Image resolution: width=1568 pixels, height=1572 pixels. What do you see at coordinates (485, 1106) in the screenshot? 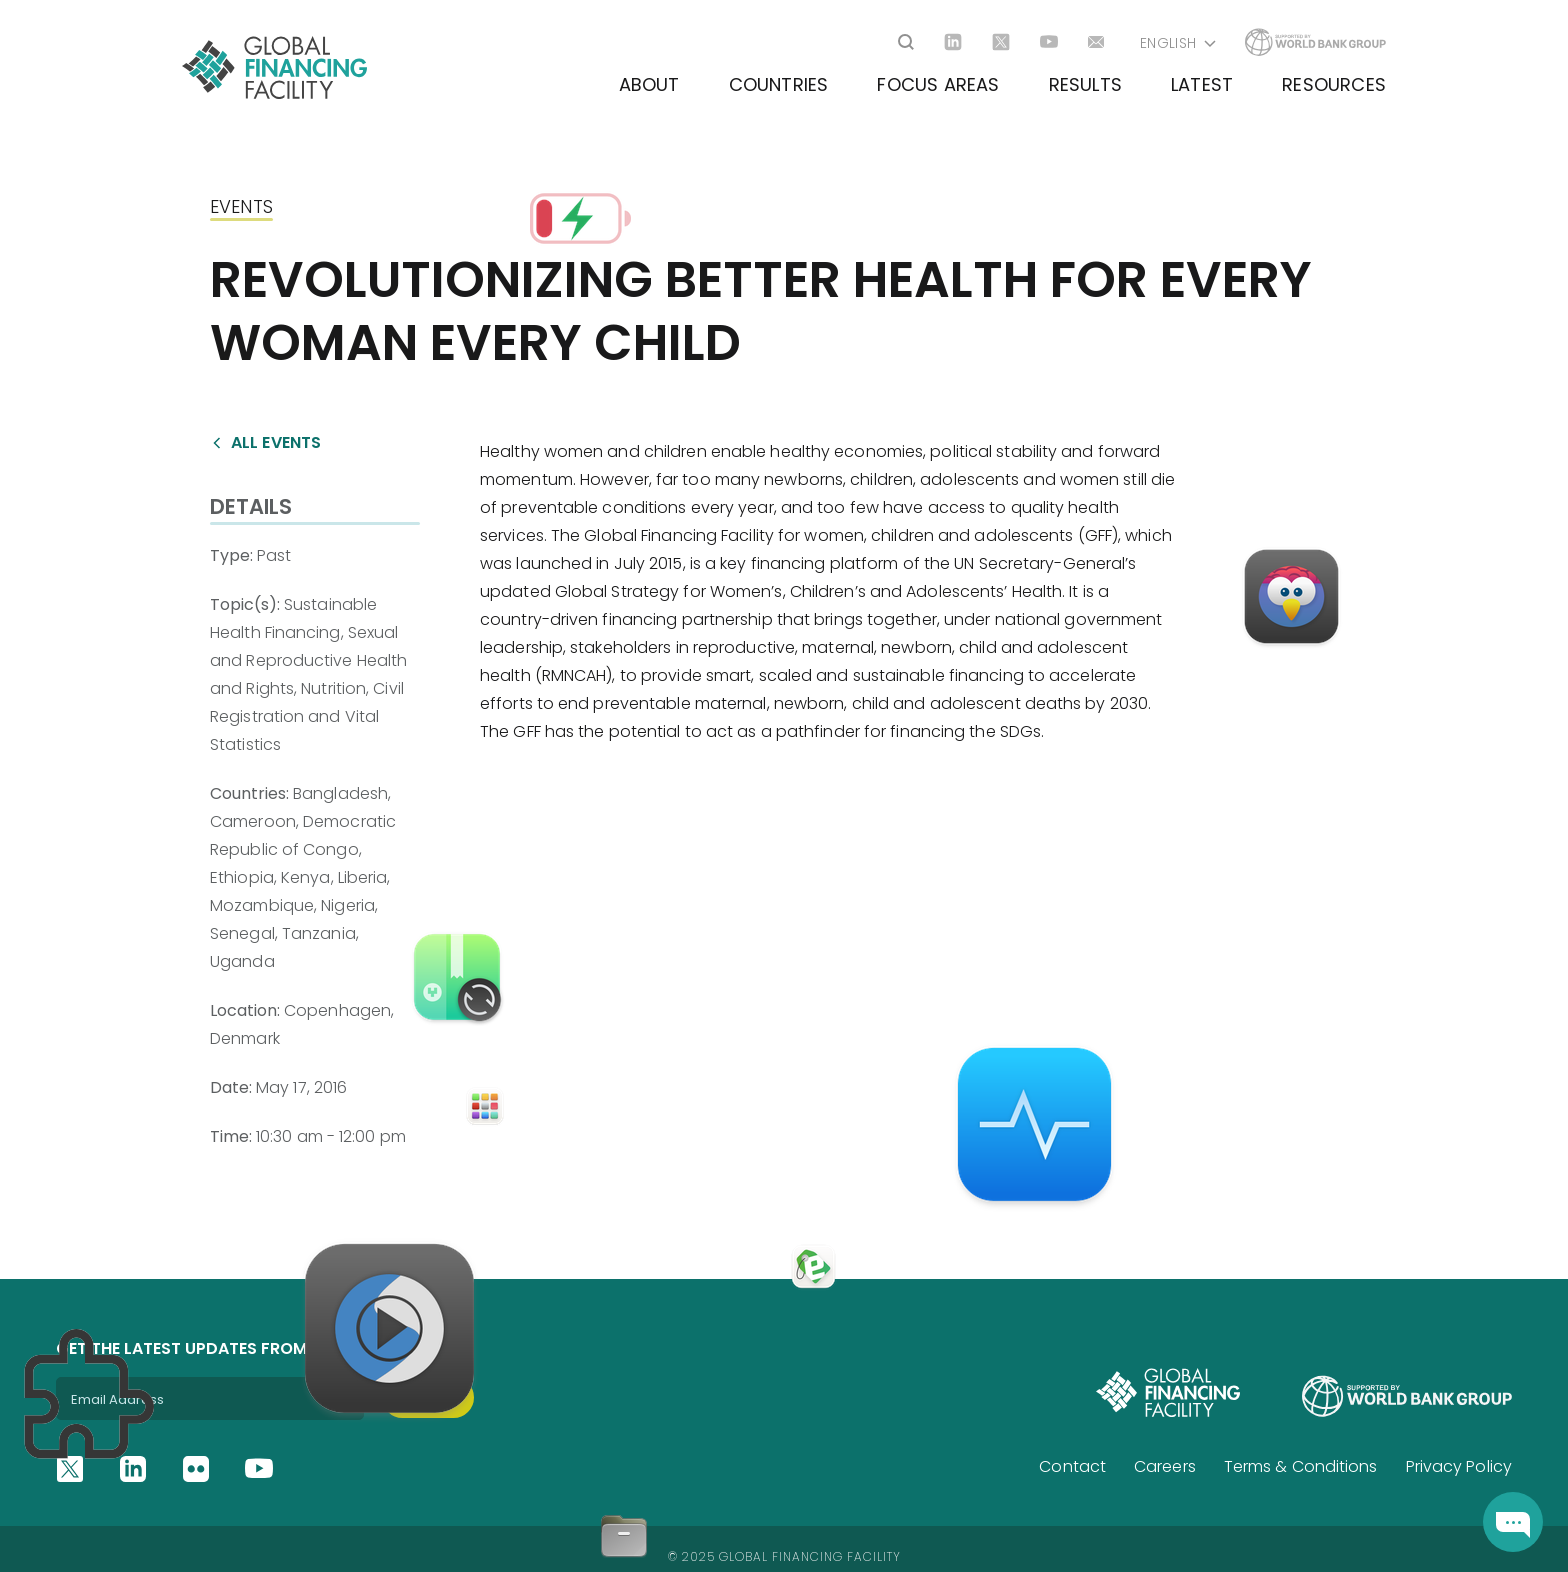
I see `open the app grid or launcher` at bounding box center [485, 1106].